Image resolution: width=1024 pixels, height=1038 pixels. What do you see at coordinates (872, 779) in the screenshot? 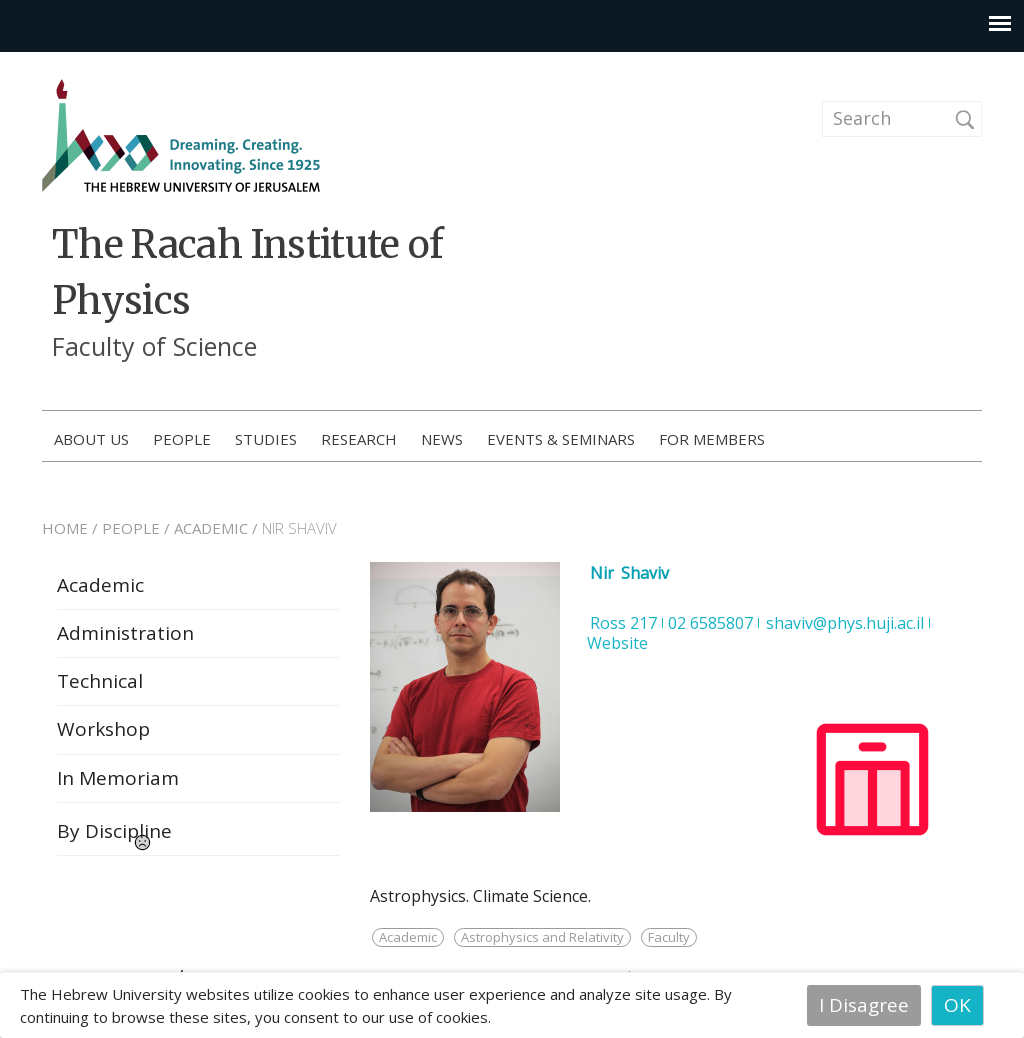
I see `indicates elevator access nearby` at bounding box center [872, 779].